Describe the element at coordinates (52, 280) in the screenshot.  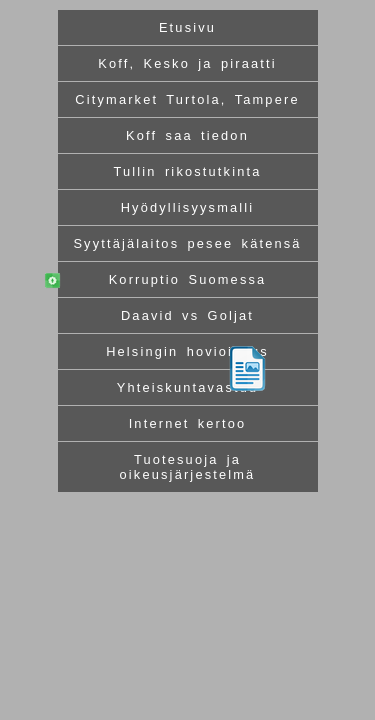
I see `check for operating system updates` at that location.